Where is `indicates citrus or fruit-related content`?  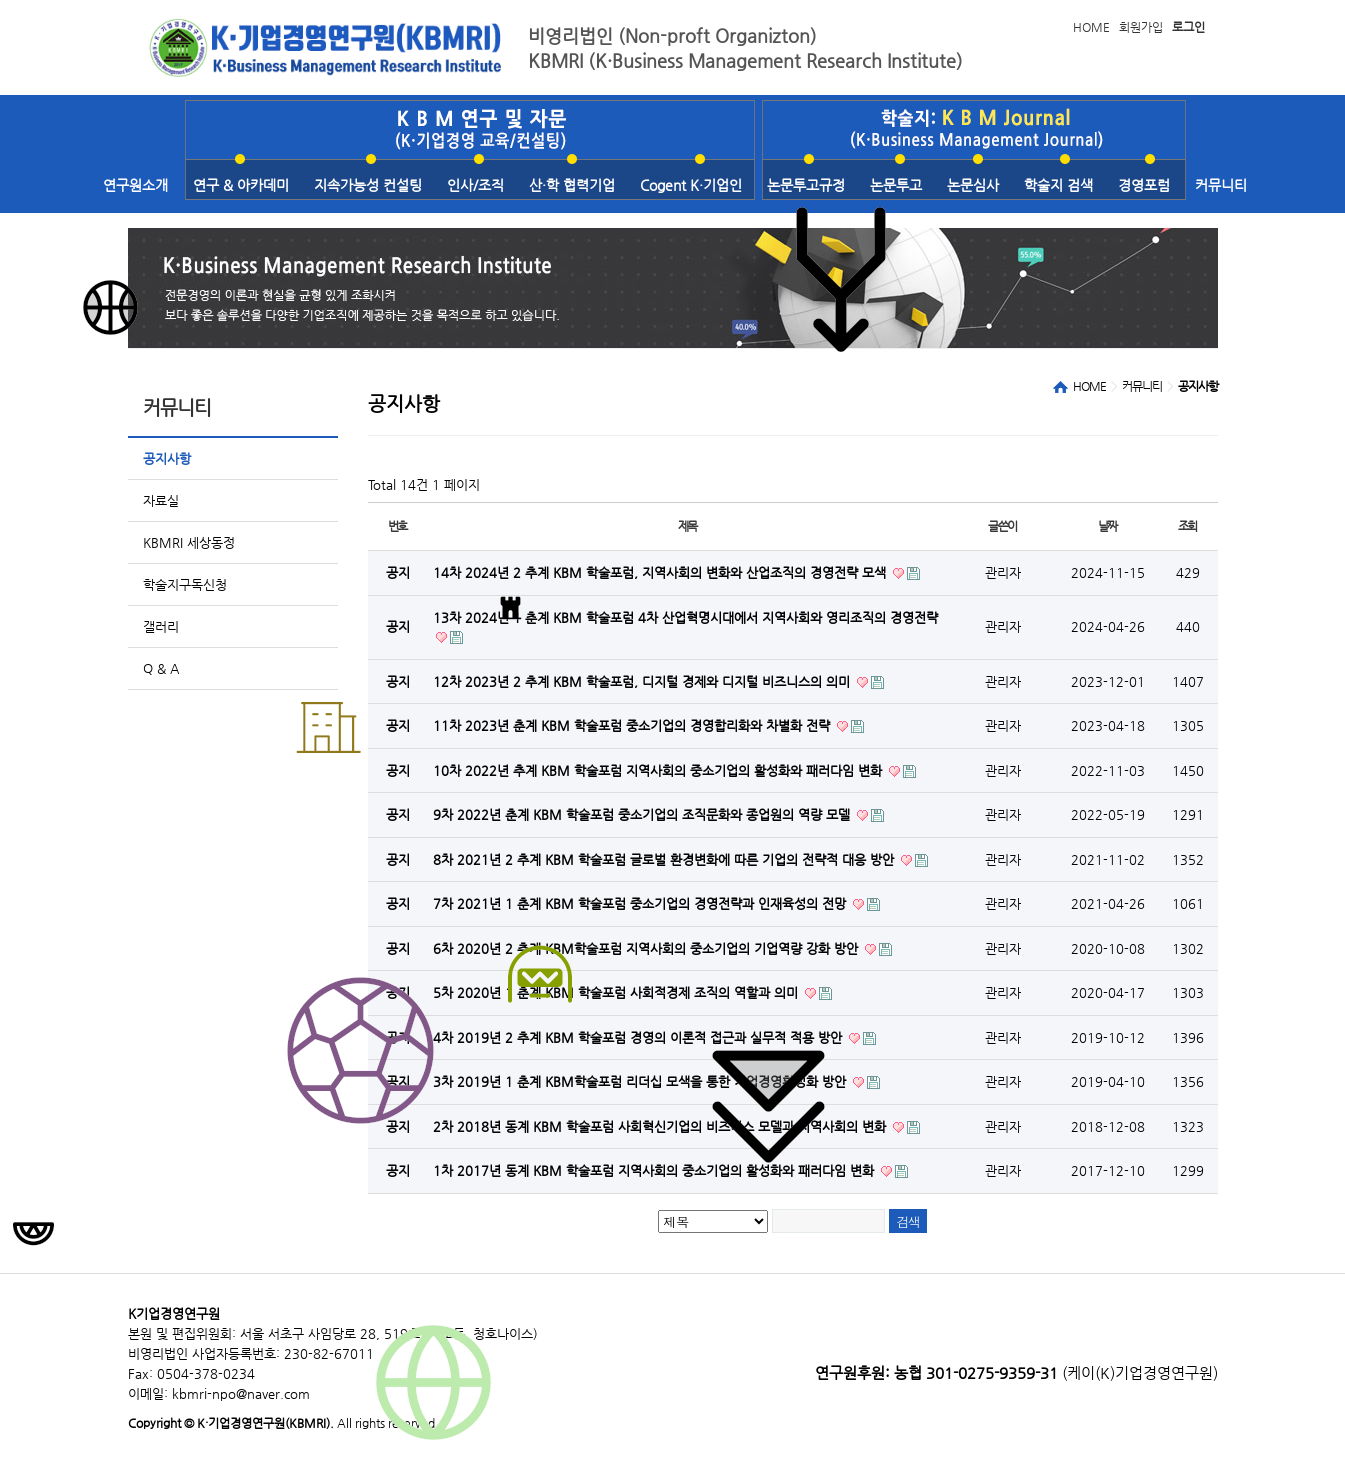
indicates citrus or fruit-related content is located at coordinates (33, 1230).